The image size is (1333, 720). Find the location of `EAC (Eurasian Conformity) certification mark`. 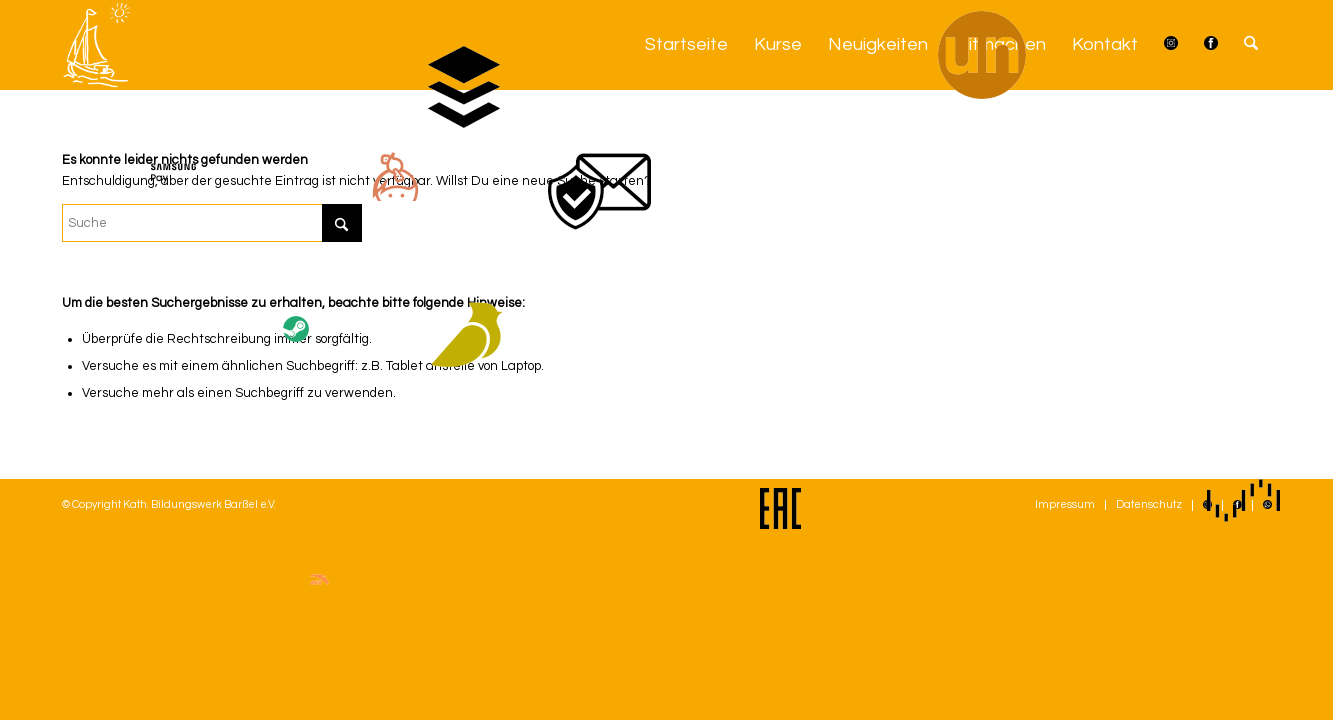

EAC (Eurasian Conformity) certification mark is located at coordinates (780, 508).